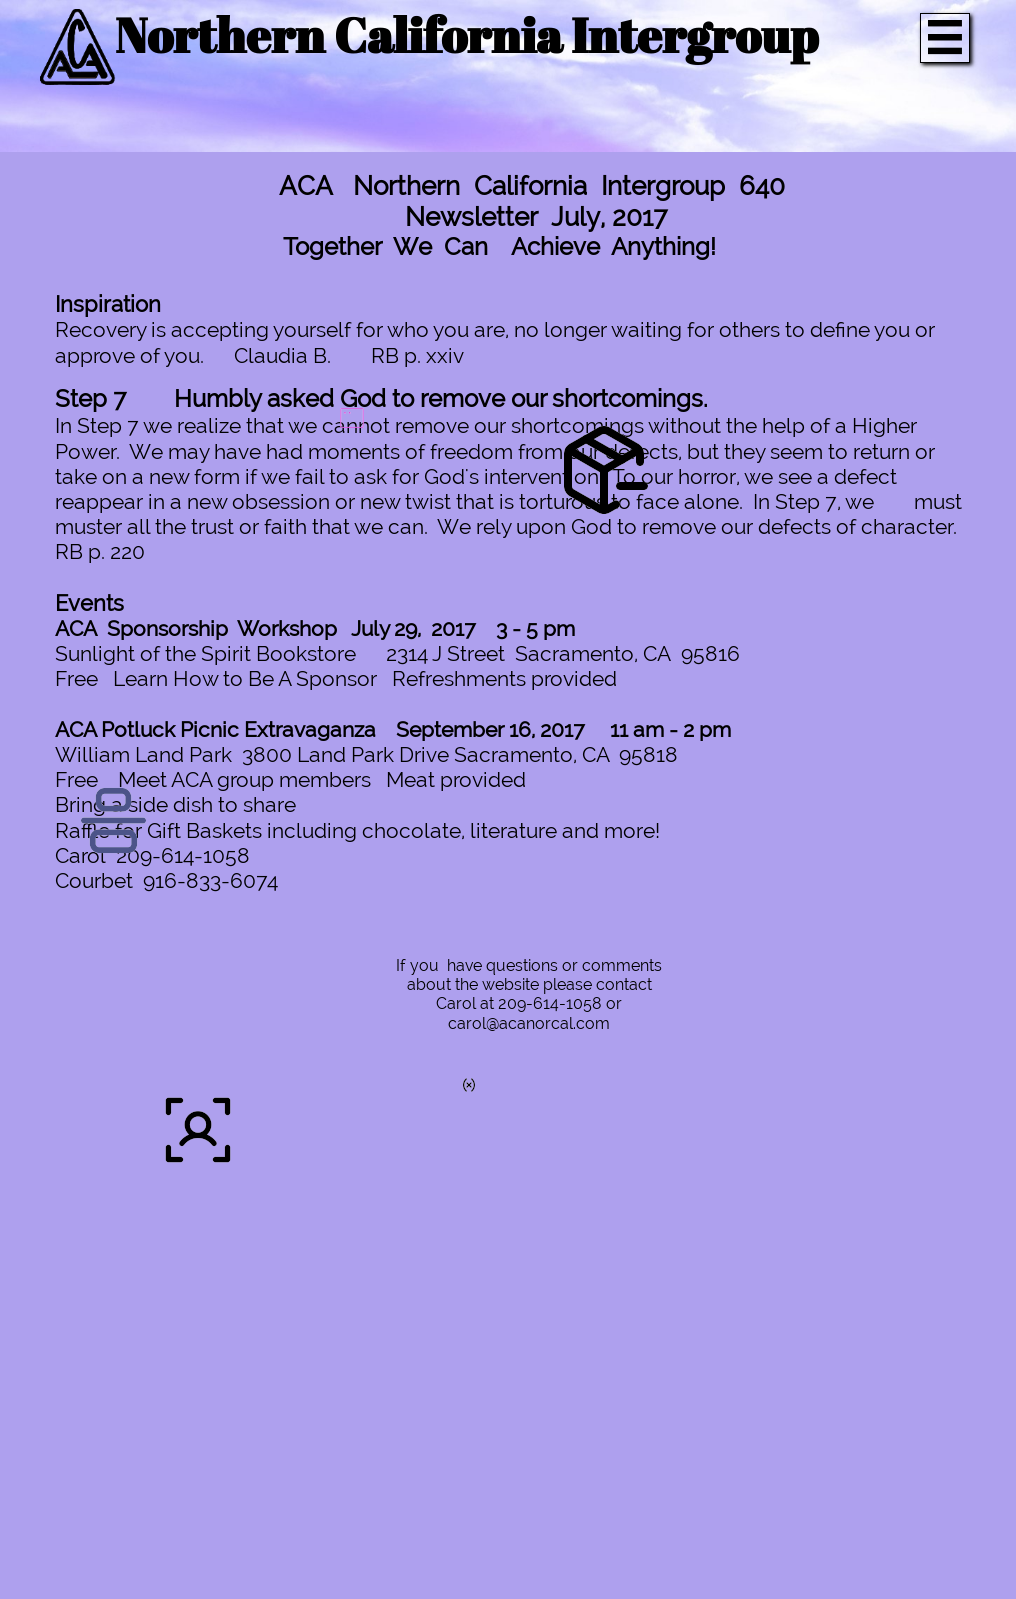 Image resolution: width=1016 pixels, height=1599 pixels. Describe the element at coordinates (113, 820) in the screenshot. I see `align objects to vertical center` at that location.